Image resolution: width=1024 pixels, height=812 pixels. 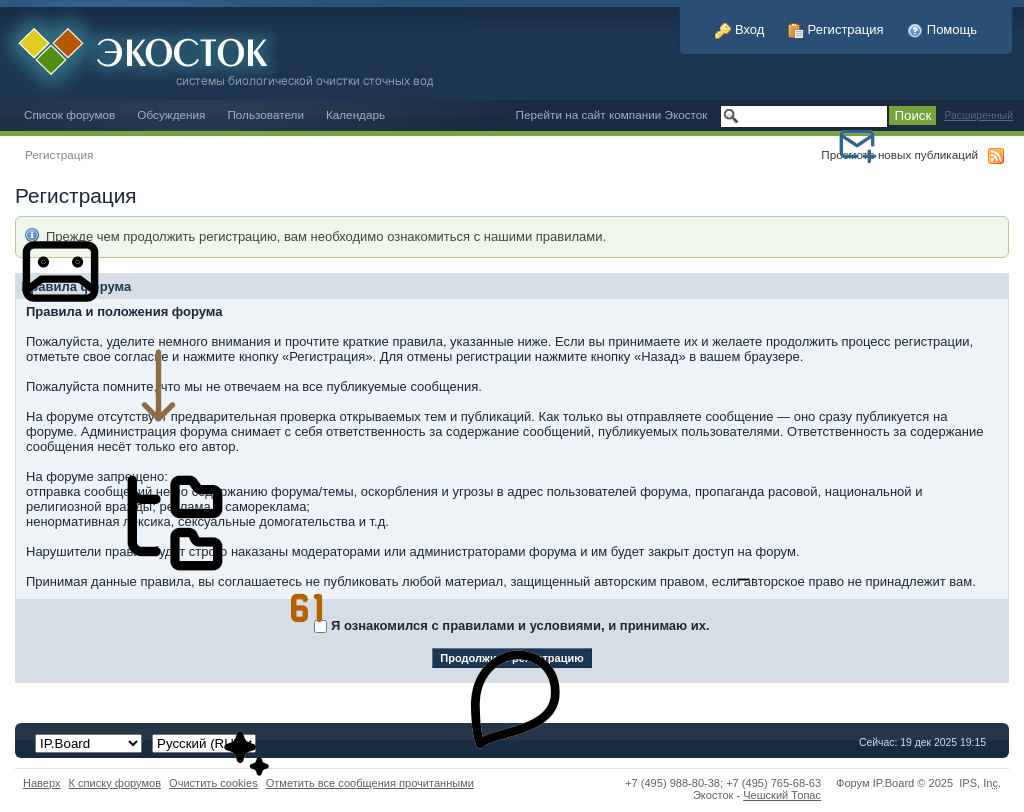 What do you see at coordinates (308, 608) in the screenshot?
I see `displays the number 61 as a badge or counter` at bounding box center [308, 608].